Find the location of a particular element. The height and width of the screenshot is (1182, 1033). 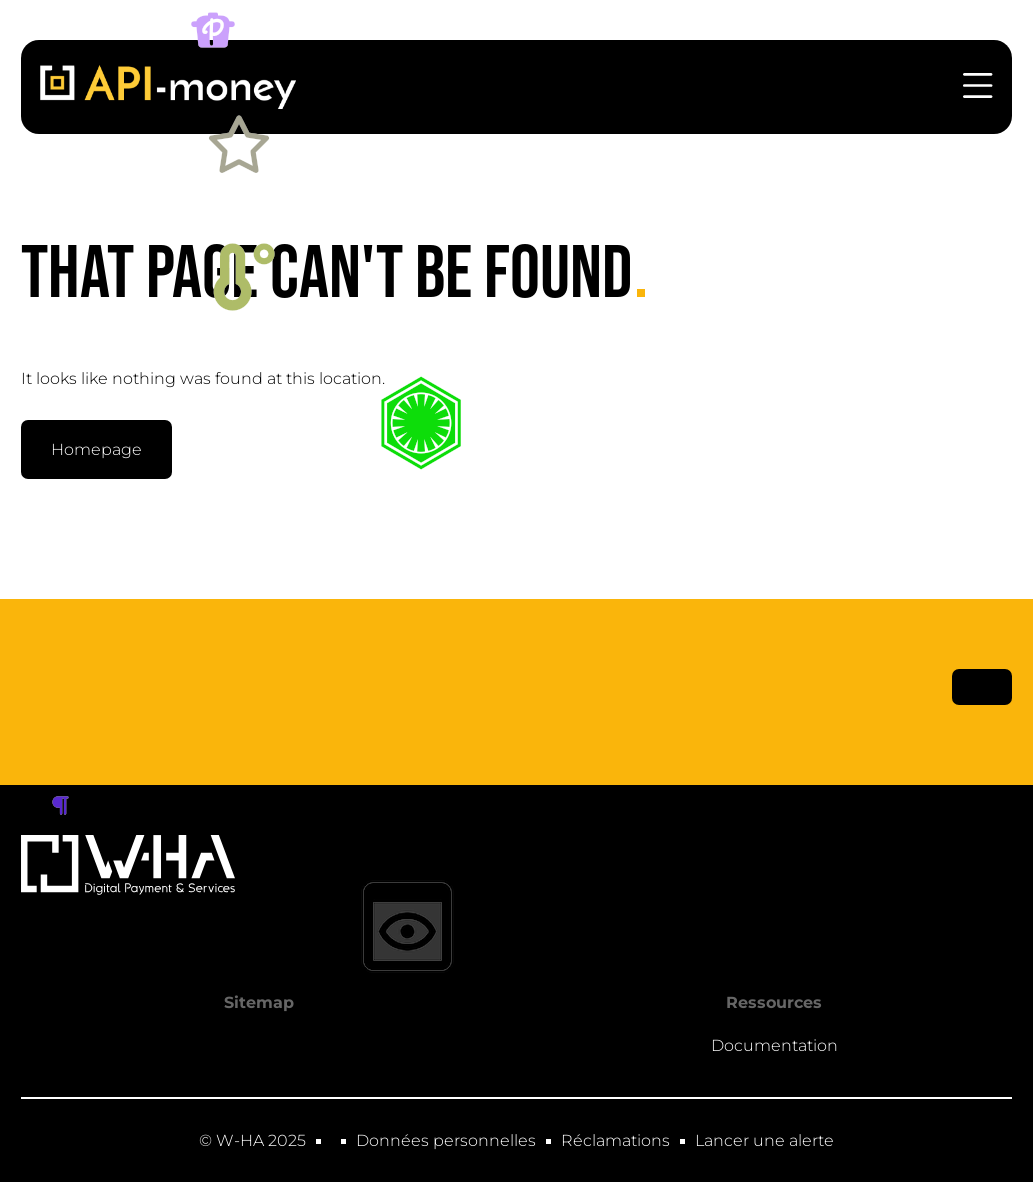

preview content before opening or saving is located at coordinates (407, 926).